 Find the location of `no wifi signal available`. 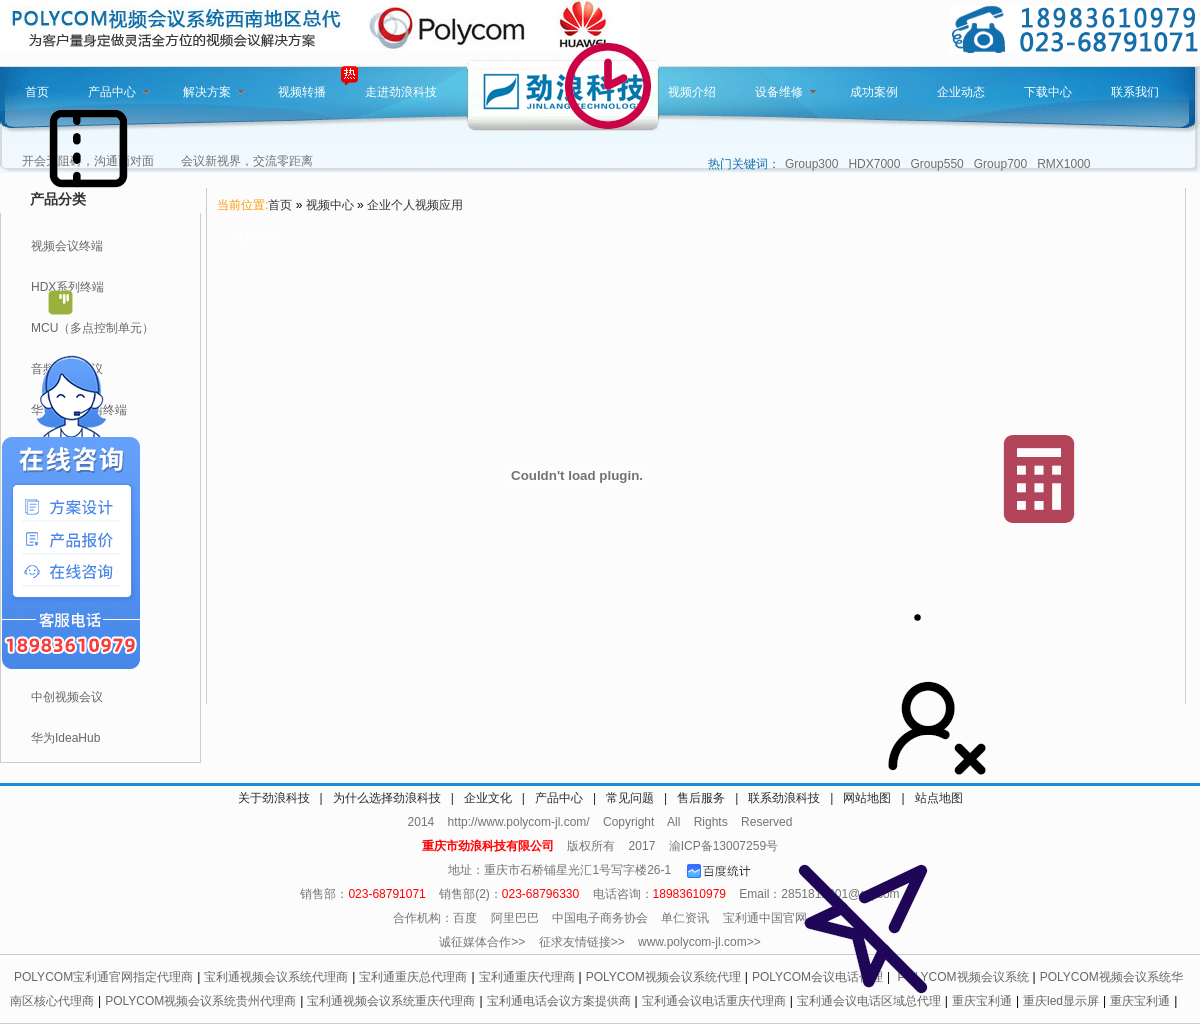

no wifi signal available is located at coordinates (917, 590).